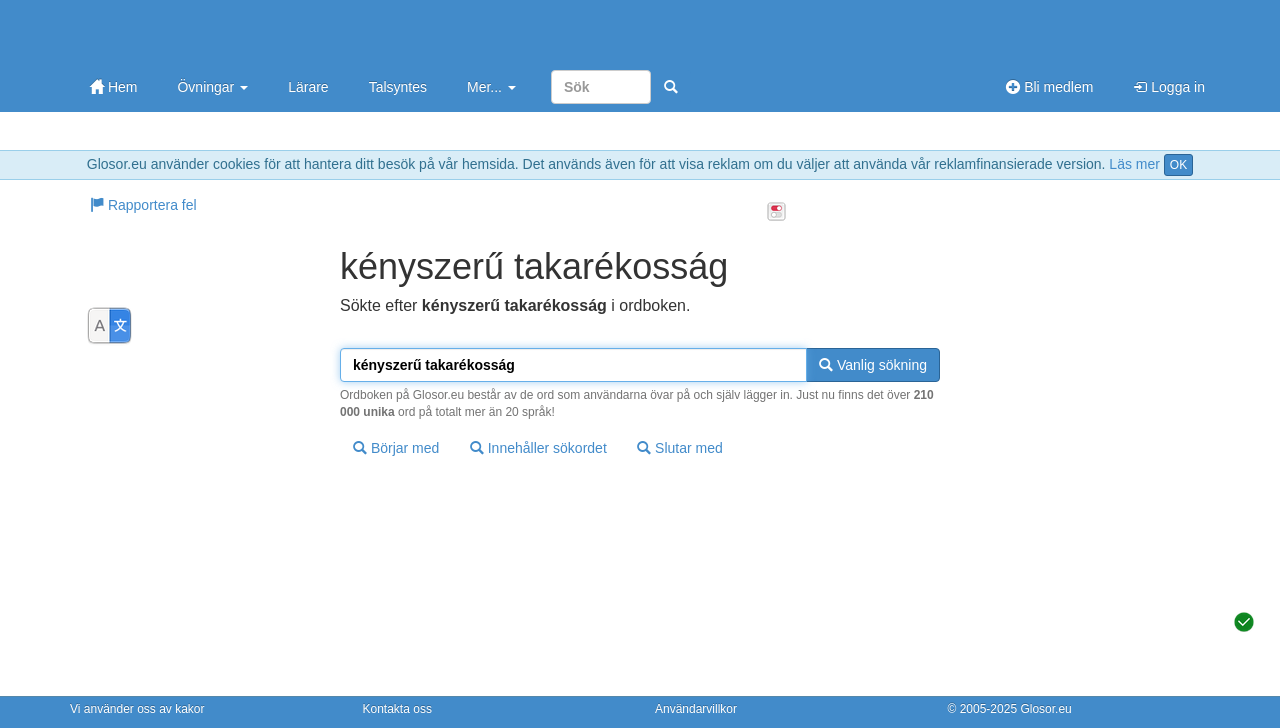  I want to click on access language and translation settings, so click(109, 325).